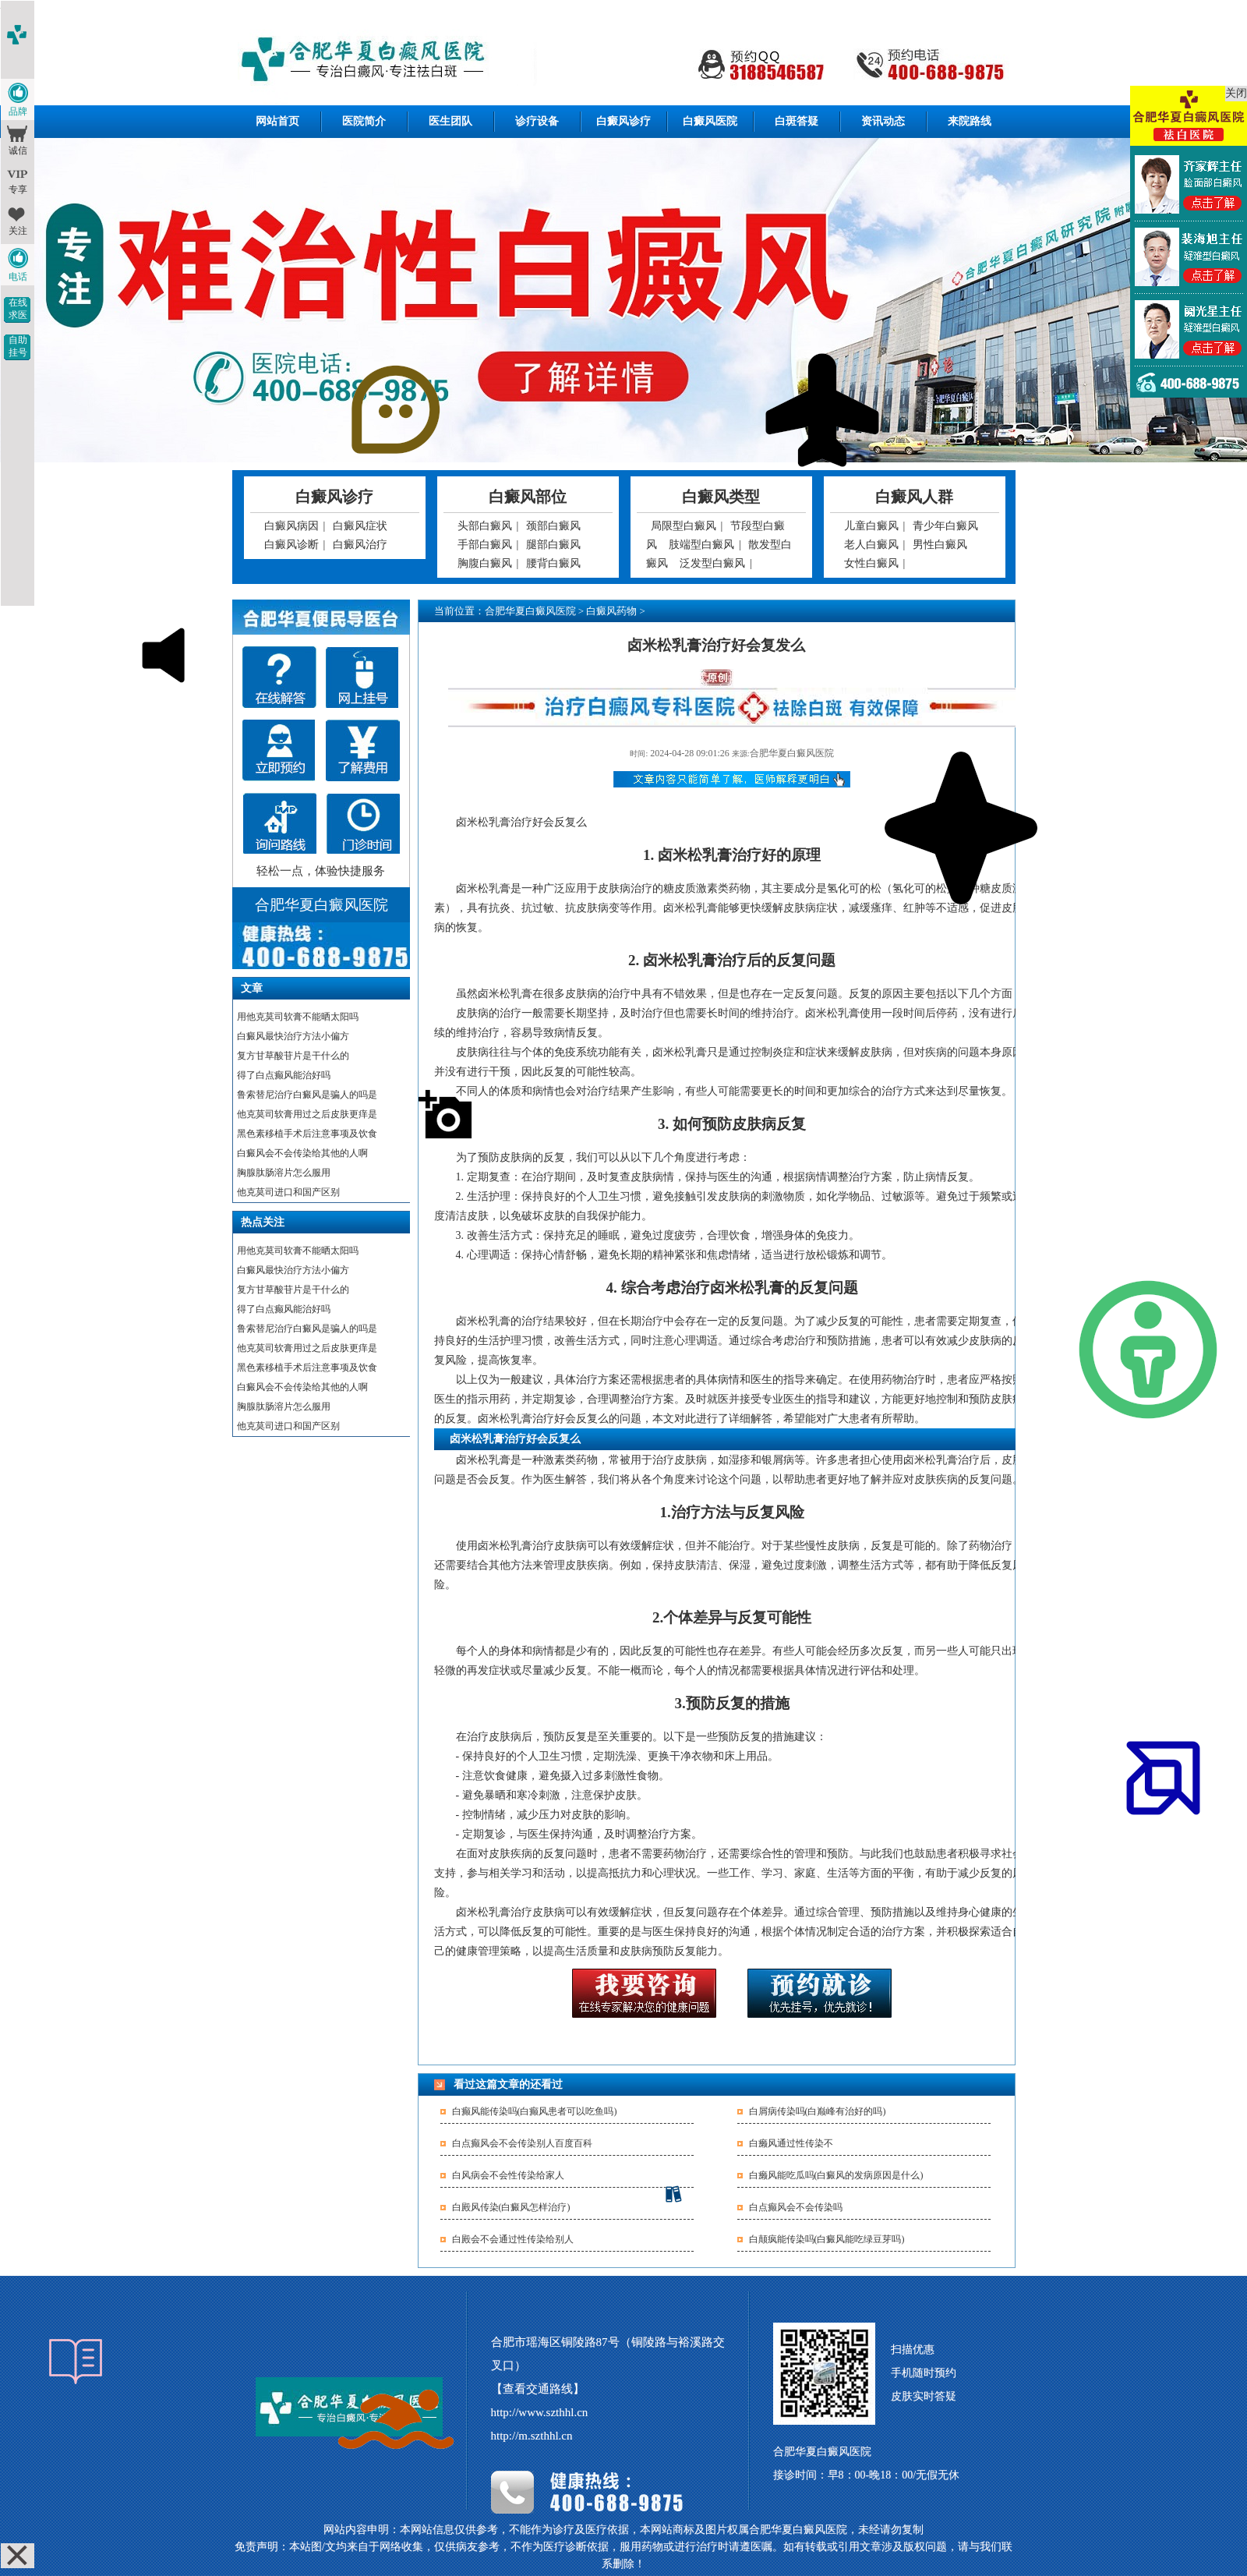 This screenshot has width=1247, height=2576. I want to click on open chat or messaging, so click(394, 411).